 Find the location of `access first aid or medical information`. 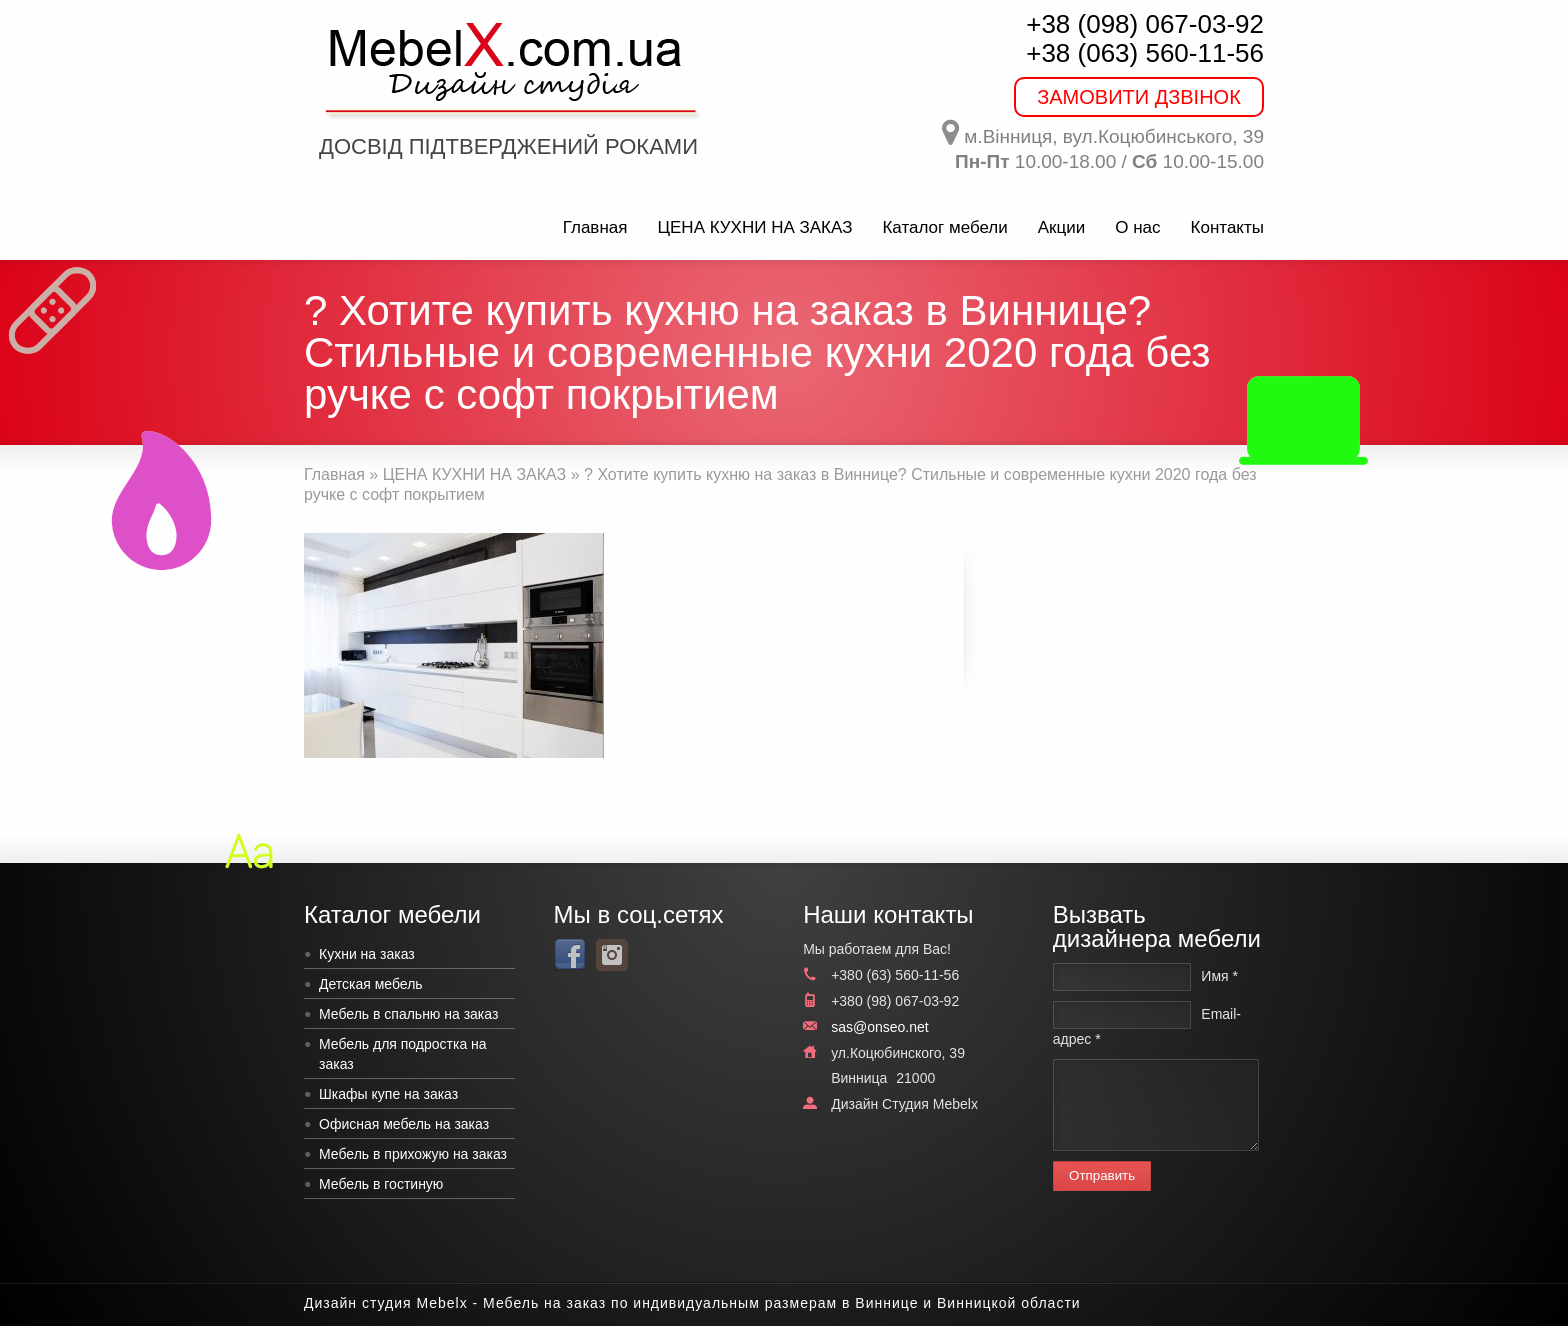

access first aid or medical information is located at coordinates (52, 310).